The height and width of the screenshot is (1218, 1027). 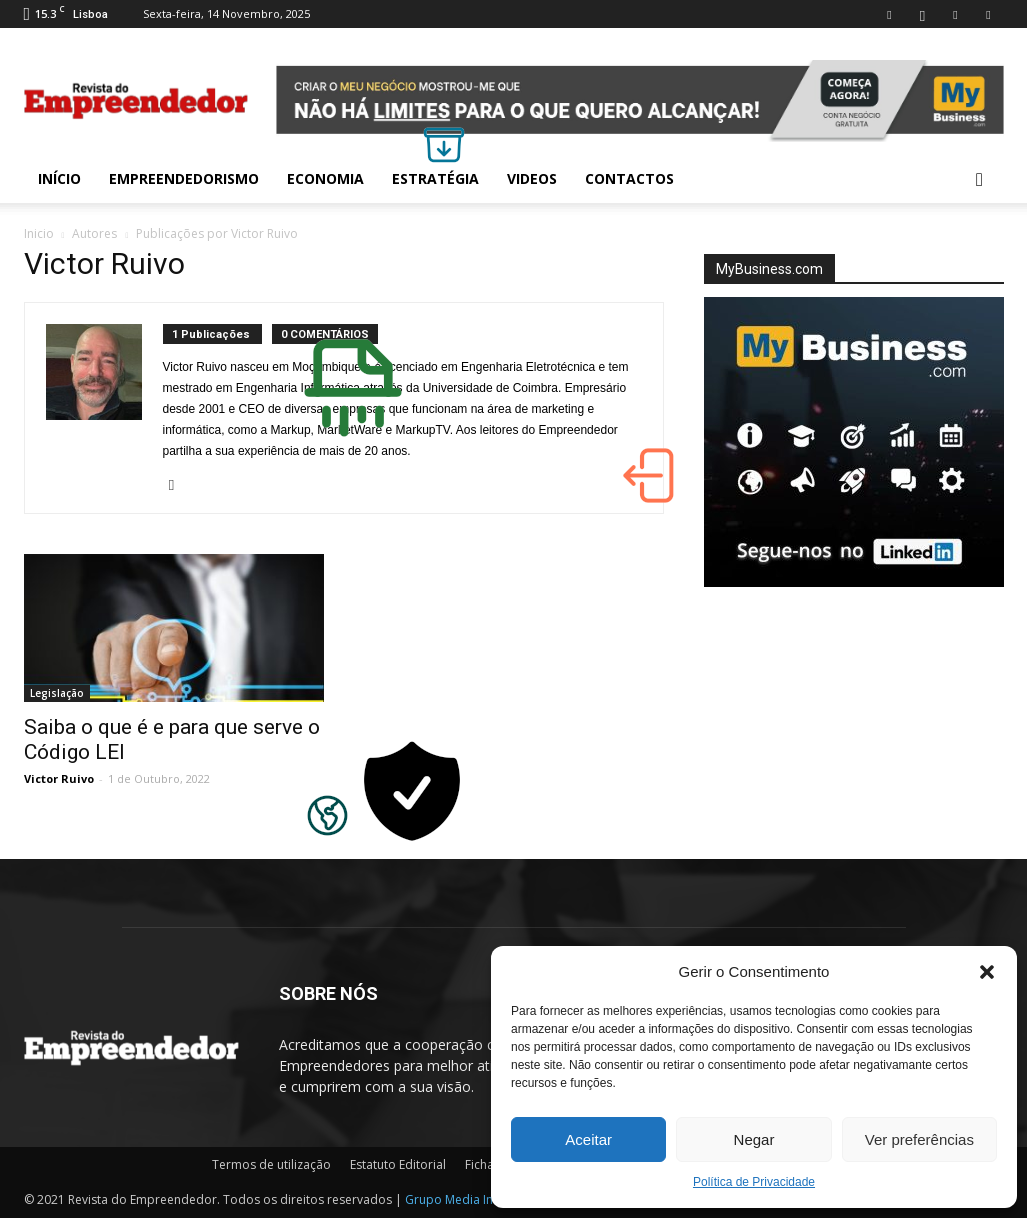 What do you see at coordinates (652, 475) in the screenshot?
I see `log out of your account` at bounding box center [652, 475].